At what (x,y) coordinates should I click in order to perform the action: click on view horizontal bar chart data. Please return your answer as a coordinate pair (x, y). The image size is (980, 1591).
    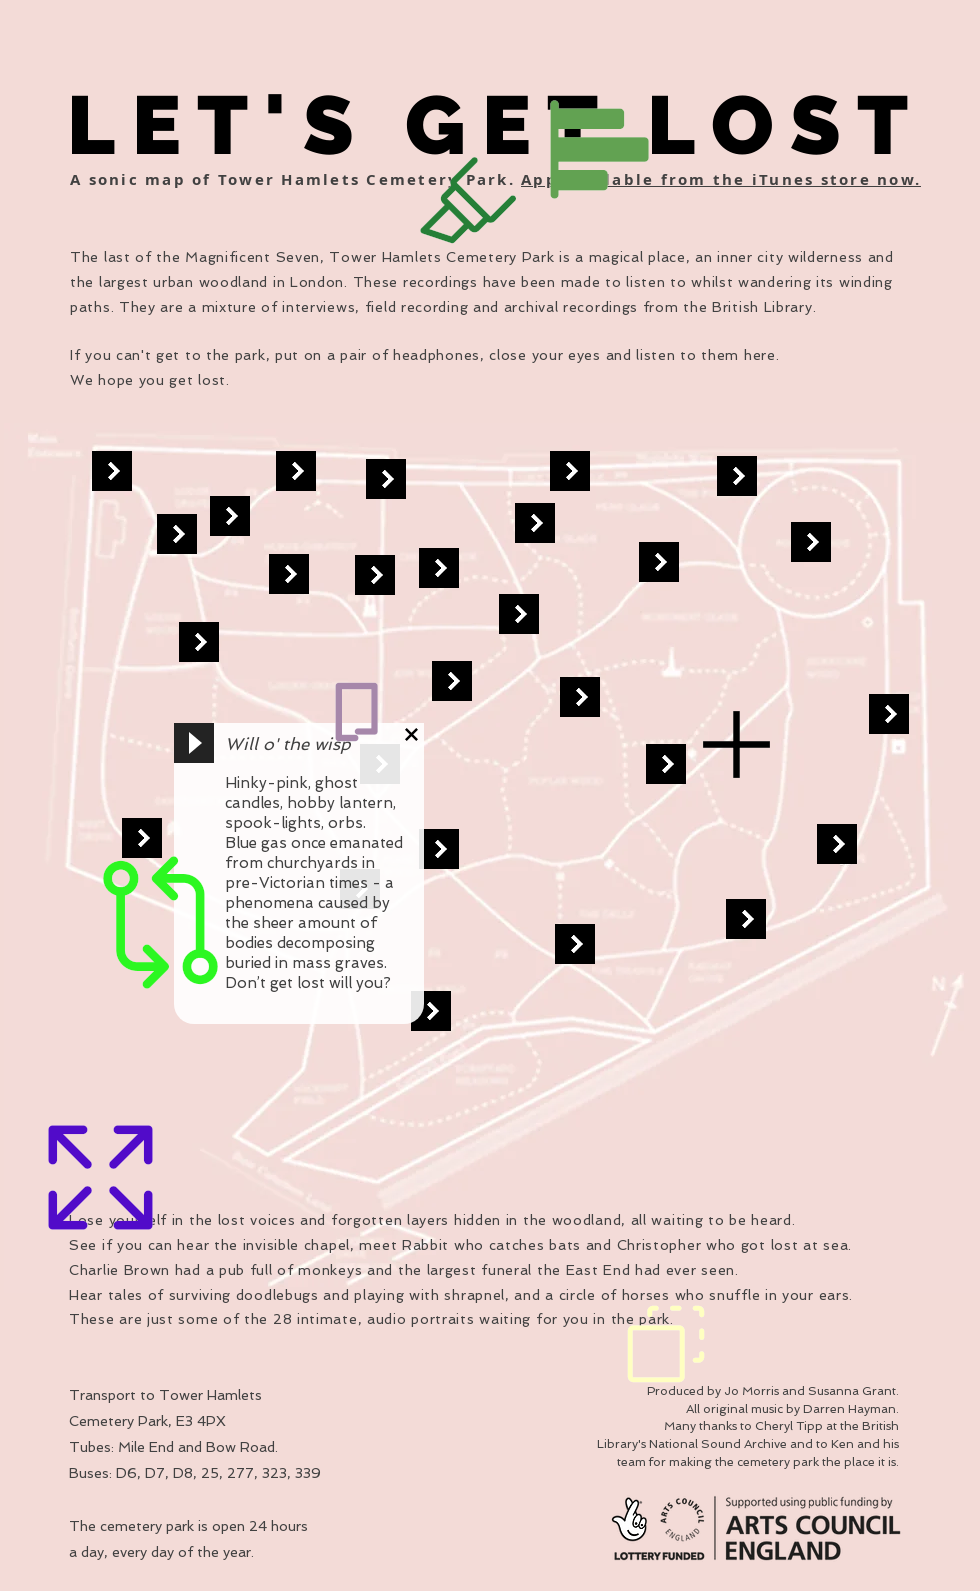
    Looking at the image, I should click on (595, 149).